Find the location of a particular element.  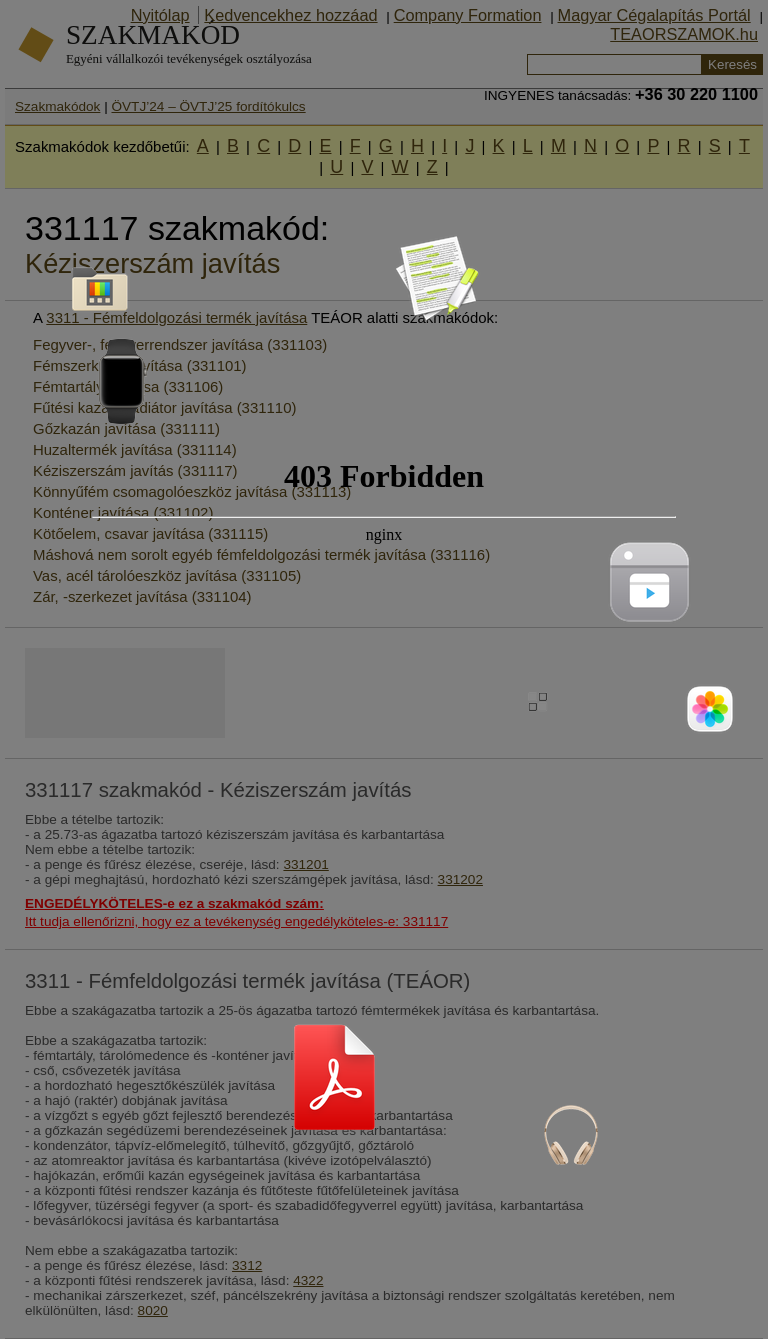

open a PDF document is located at coordinates (334, 1079).